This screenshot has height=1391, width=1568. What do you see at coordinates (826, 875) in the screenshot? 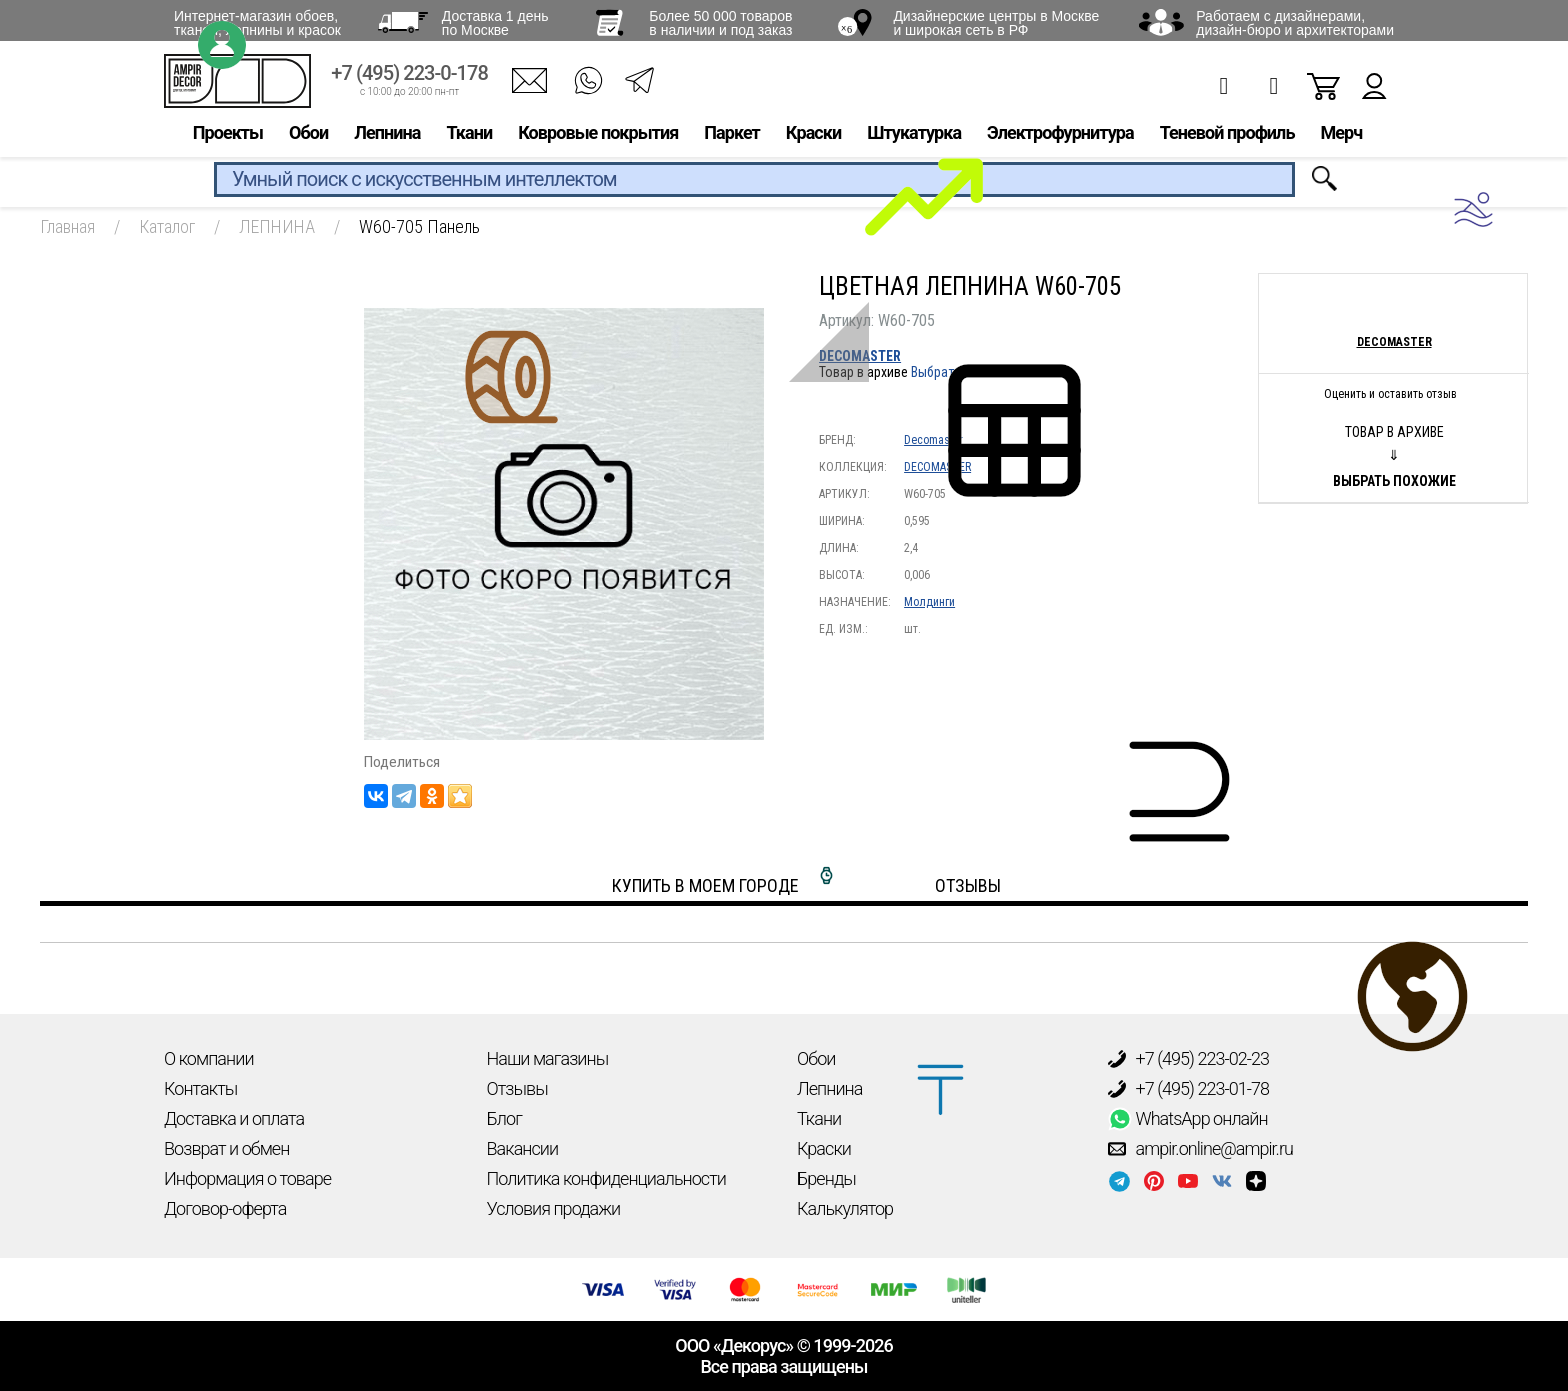
I see `view smartwatch or wearable device settings` at bounding box center [826, 875].